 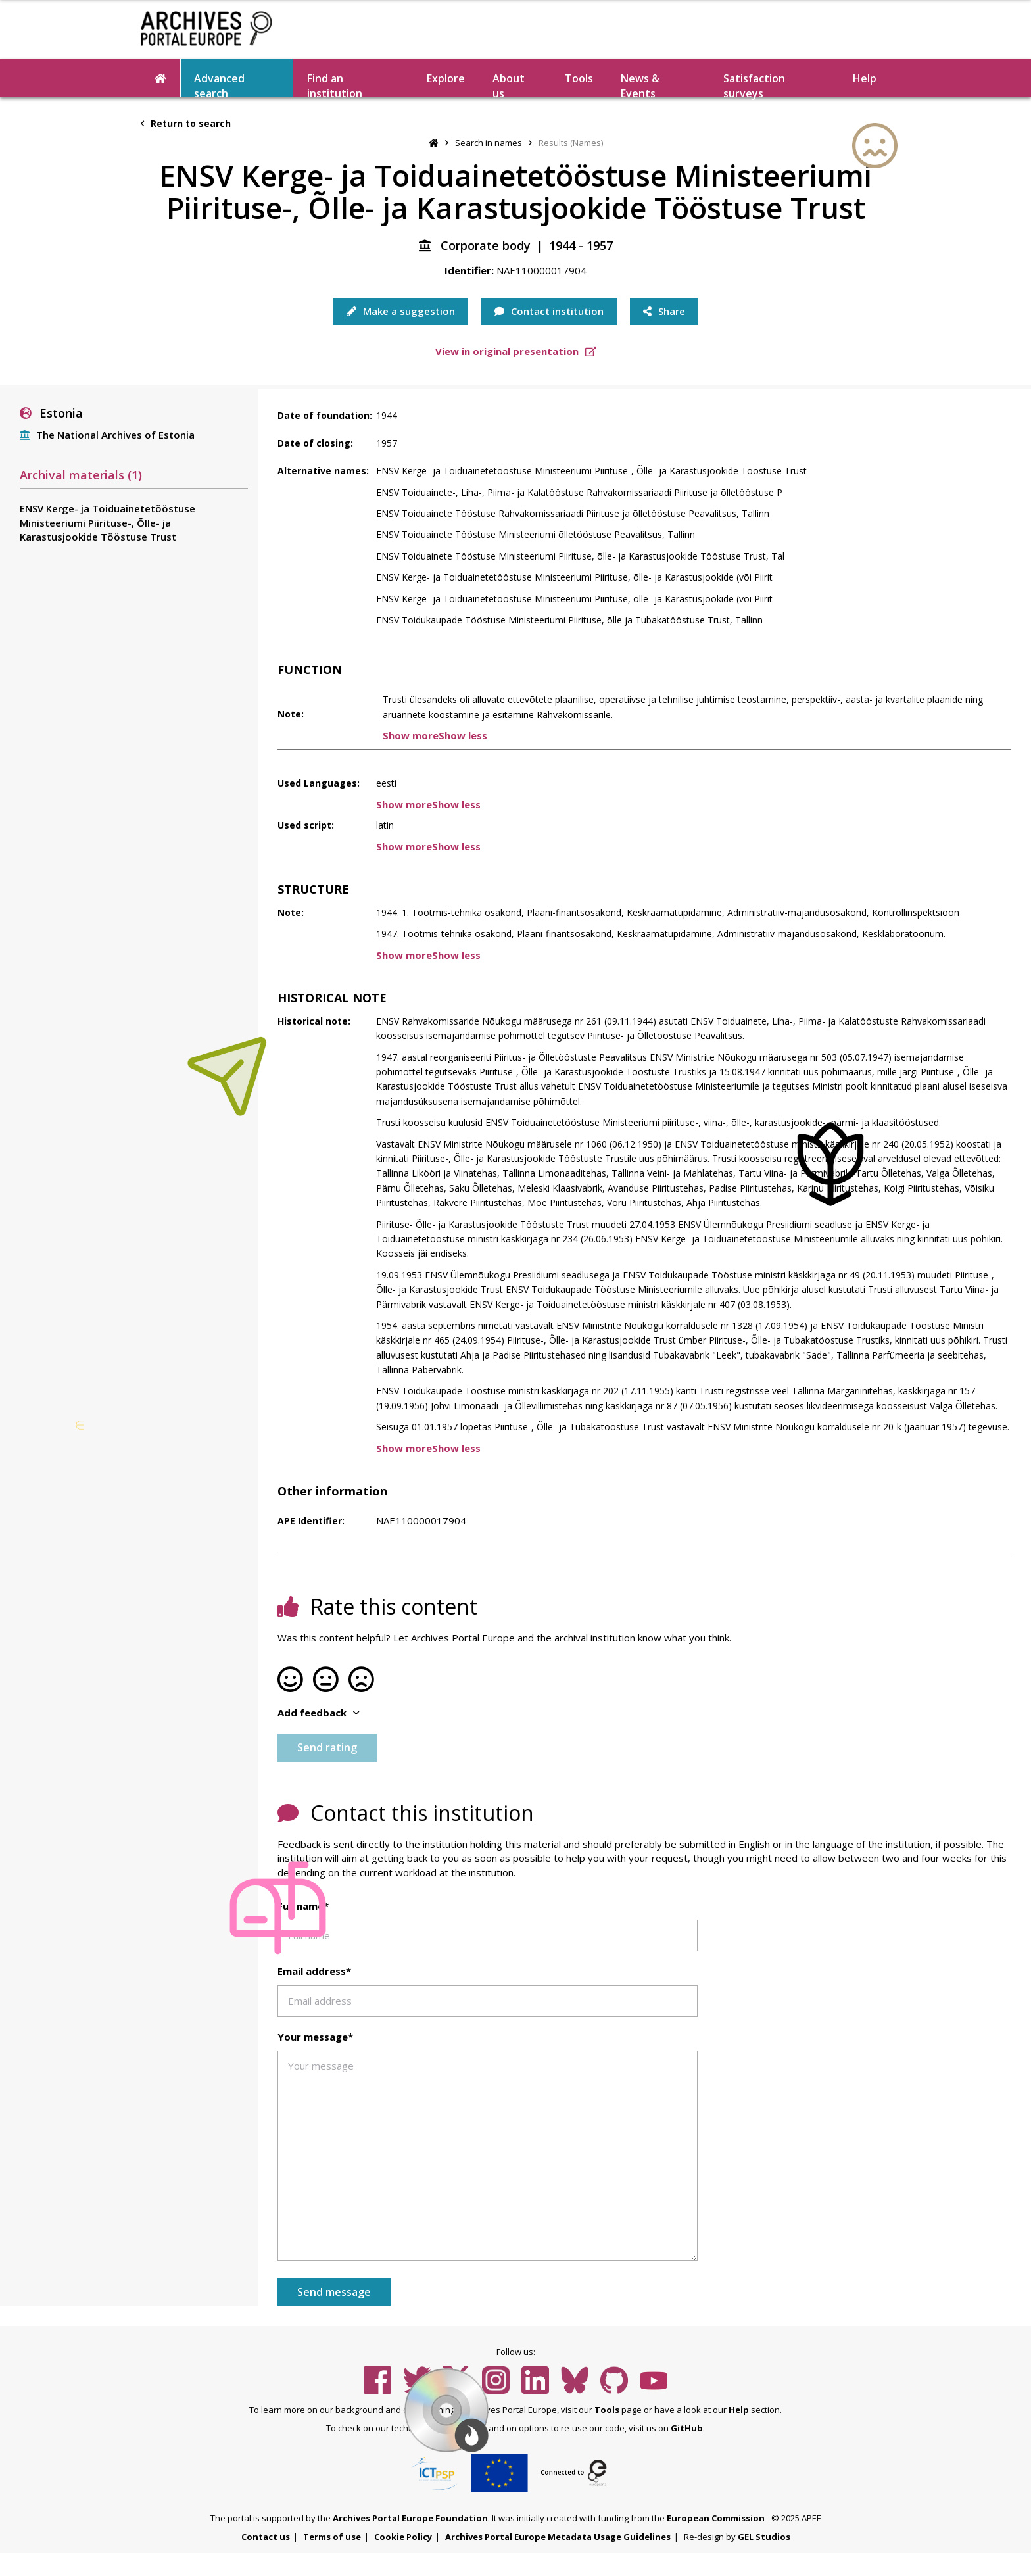 I want to click on access garden or plant care features, so click(x=830, y=1164).